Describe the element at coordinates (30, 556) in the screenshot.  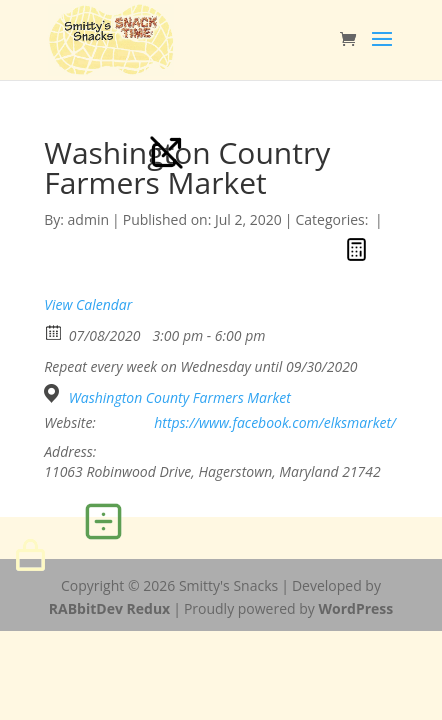
I see `lock or secure this item` at that location.